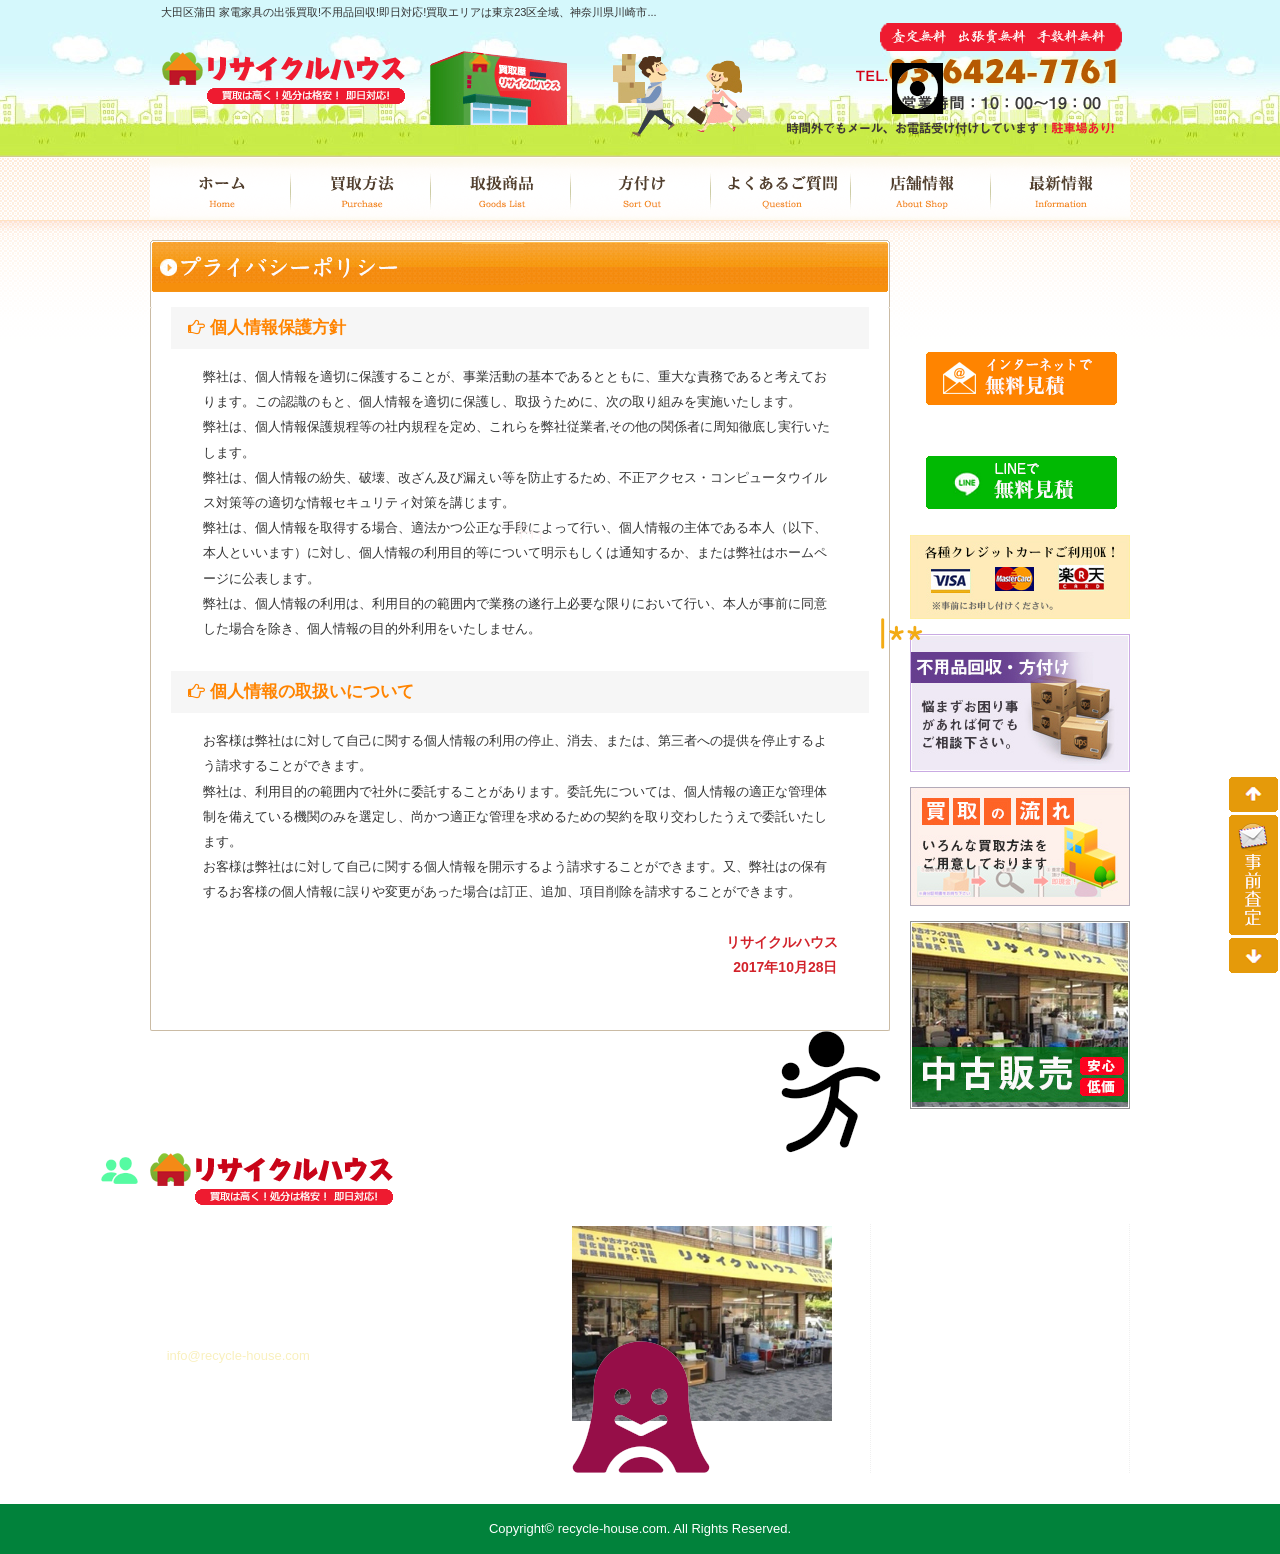 The height and width of the screenshot is (1554, 1280). What do you see at coordinates (917, 88) in the screenshot?
I see `view music album or collection` at bounding box center [917, 88].